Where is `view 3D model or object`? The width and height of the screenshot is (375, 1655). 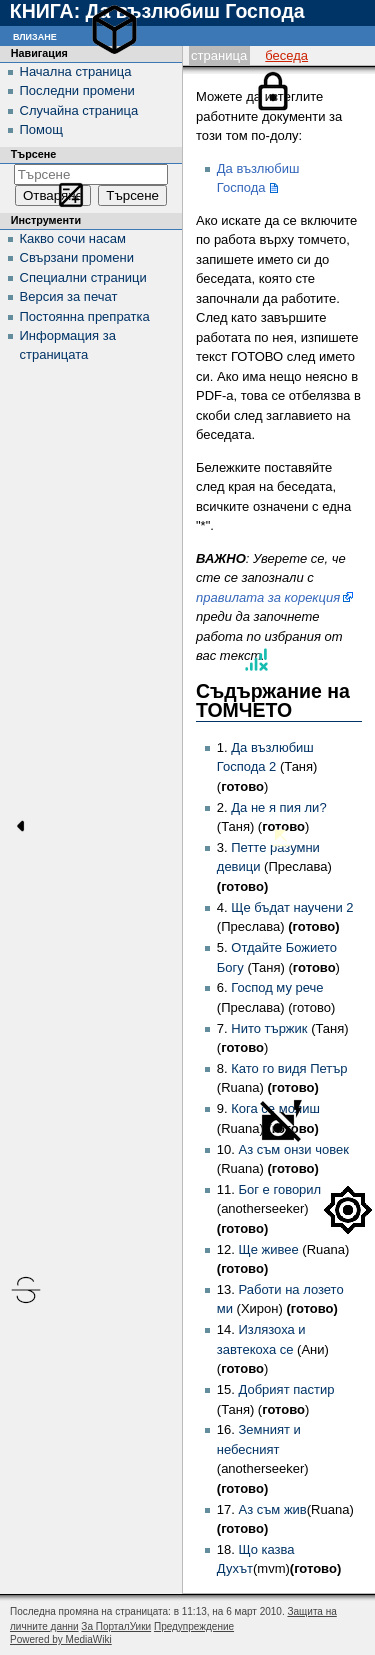 view 3D model or object is located at coordinates (114, 29).